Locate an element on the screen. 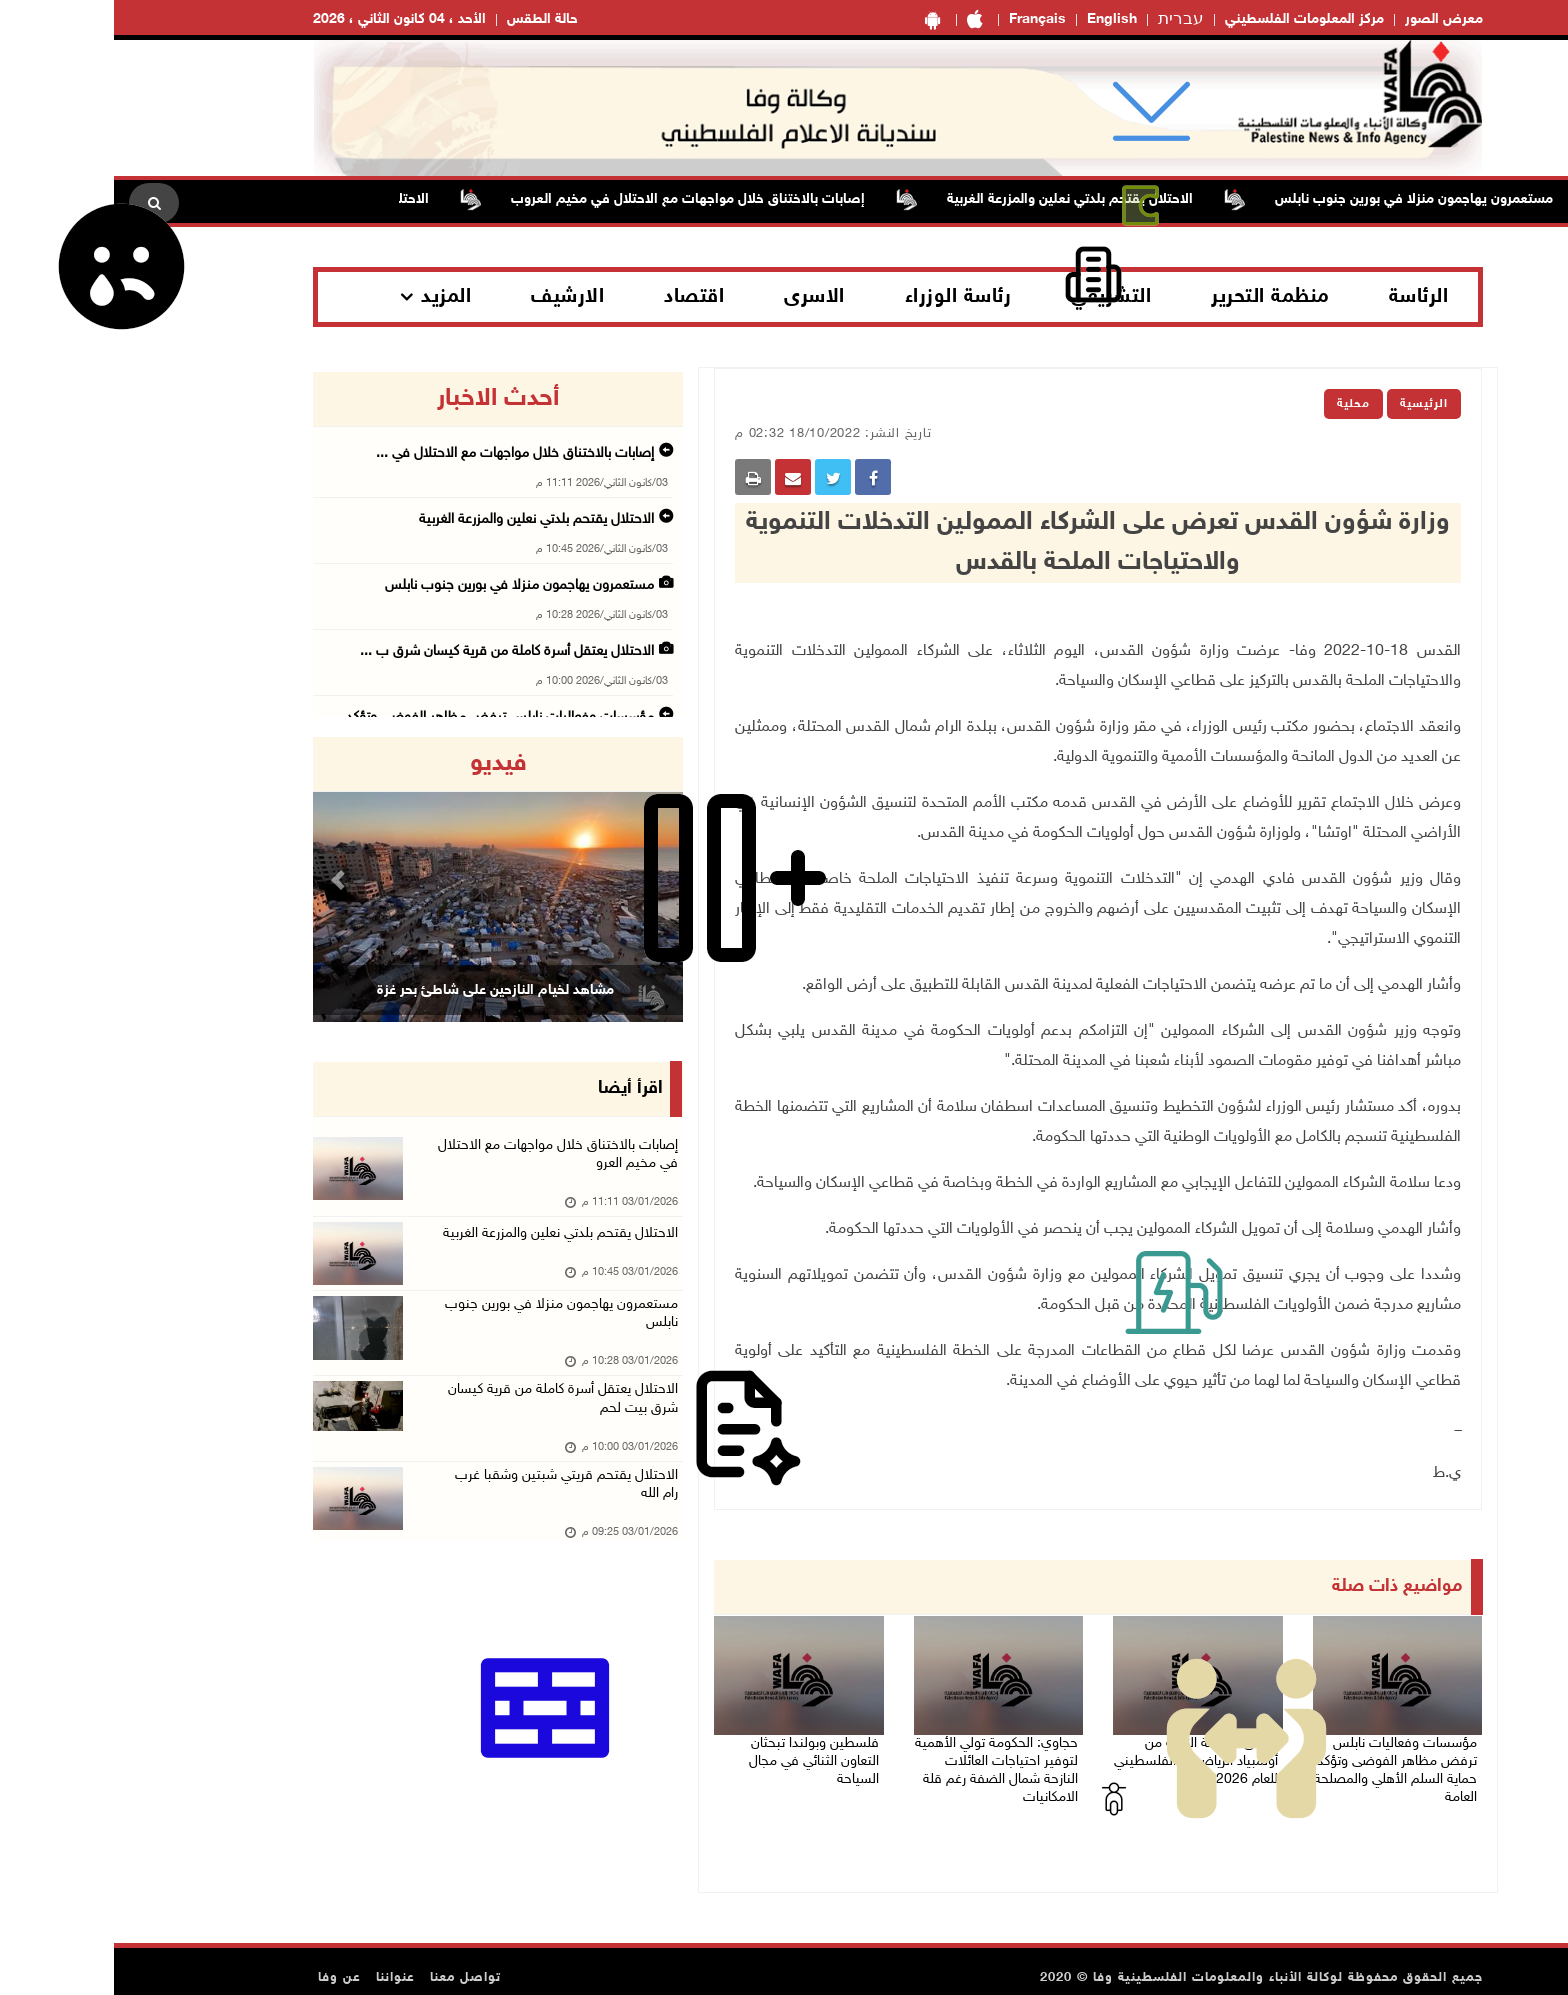  view or manage wall layout is located at coordinates (545, 1708).